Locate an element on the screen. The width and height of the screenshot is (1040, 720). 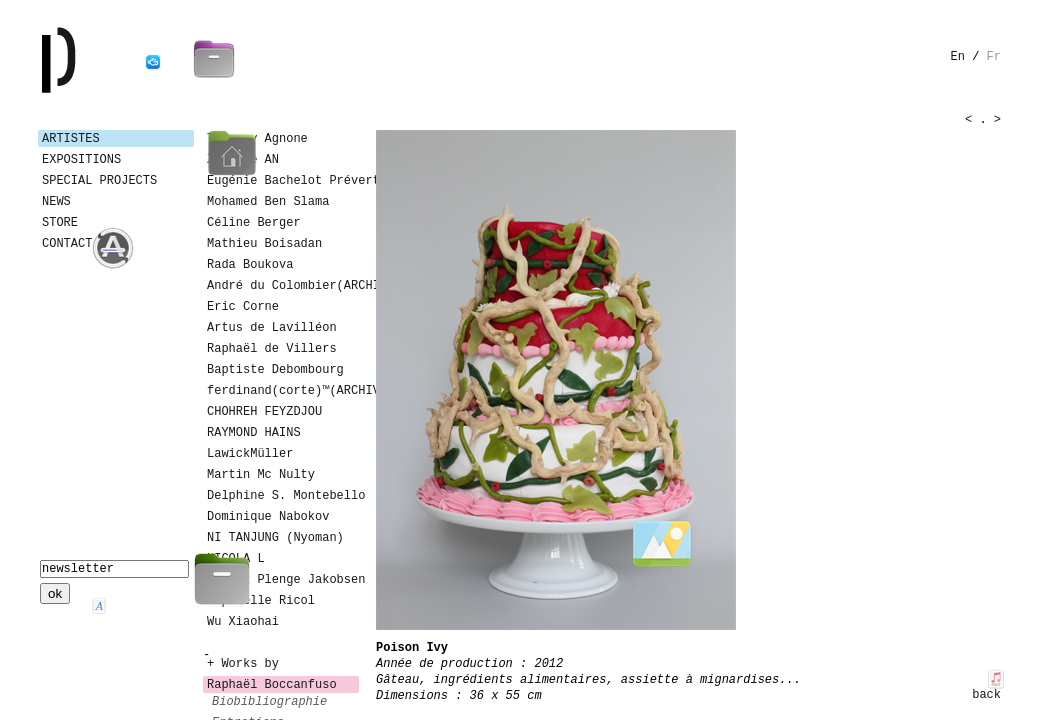
open the photo gallery app is located at coordinates (662, 544).